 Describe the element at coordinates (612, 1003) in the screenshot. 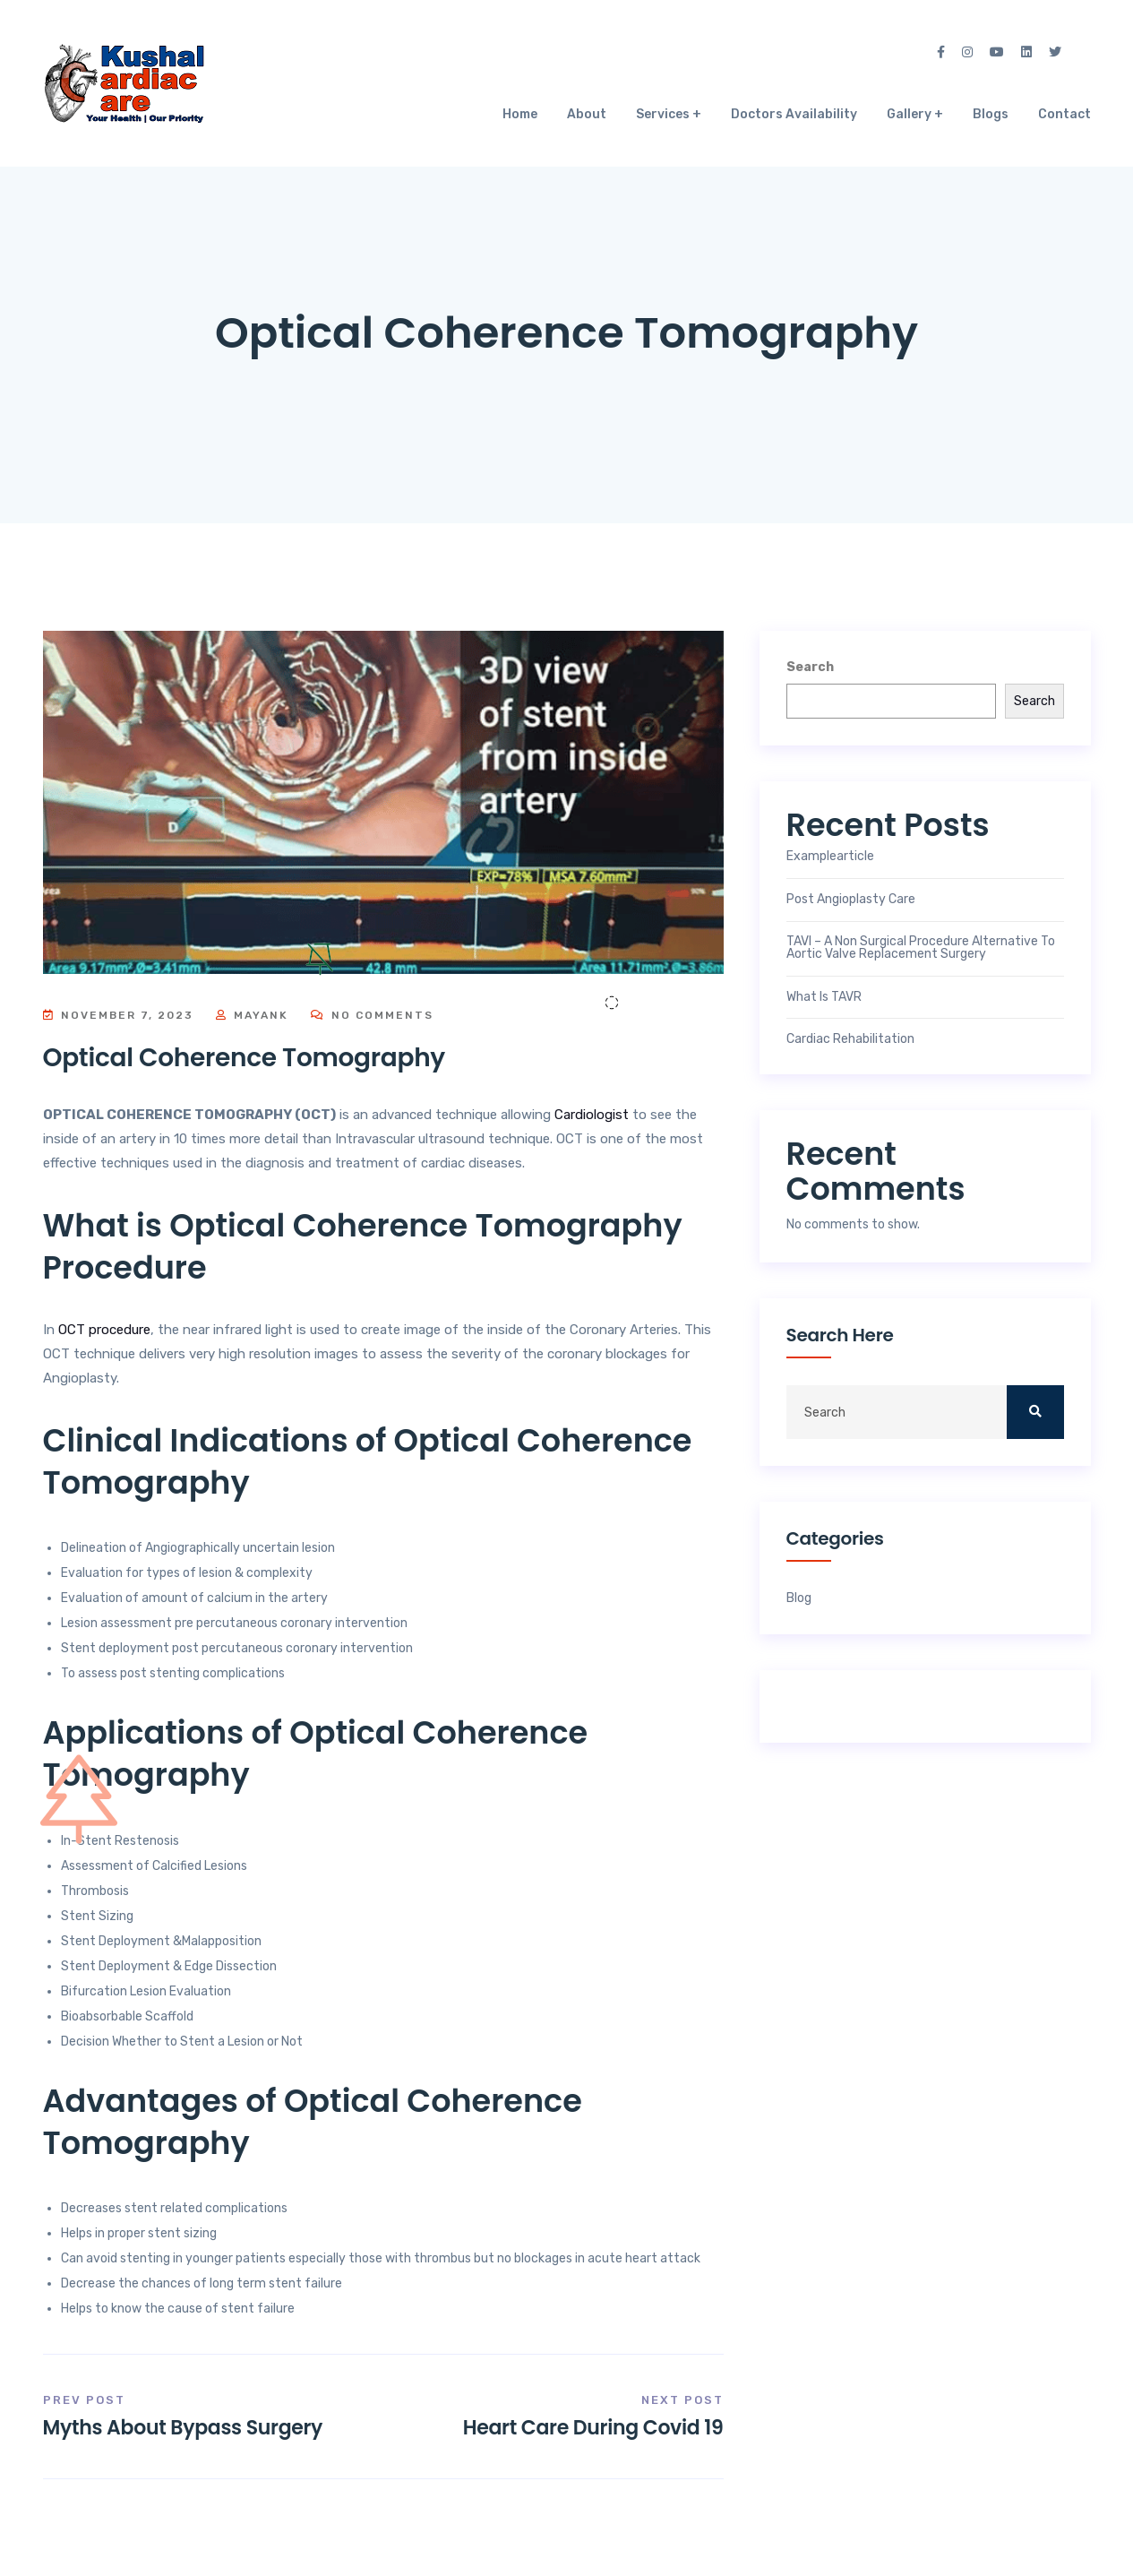

I see `indicates loading or processing in progress` at that location.